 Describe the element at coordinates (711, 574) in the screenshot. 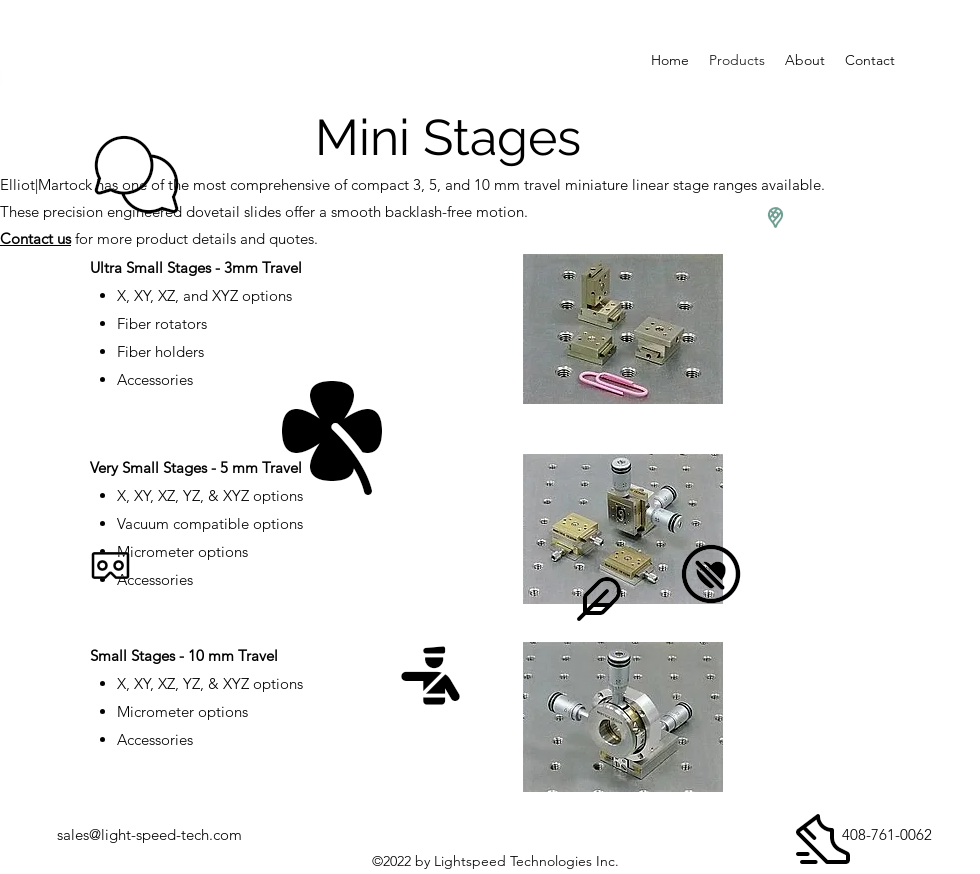

I see `remove from favorites` at that location.